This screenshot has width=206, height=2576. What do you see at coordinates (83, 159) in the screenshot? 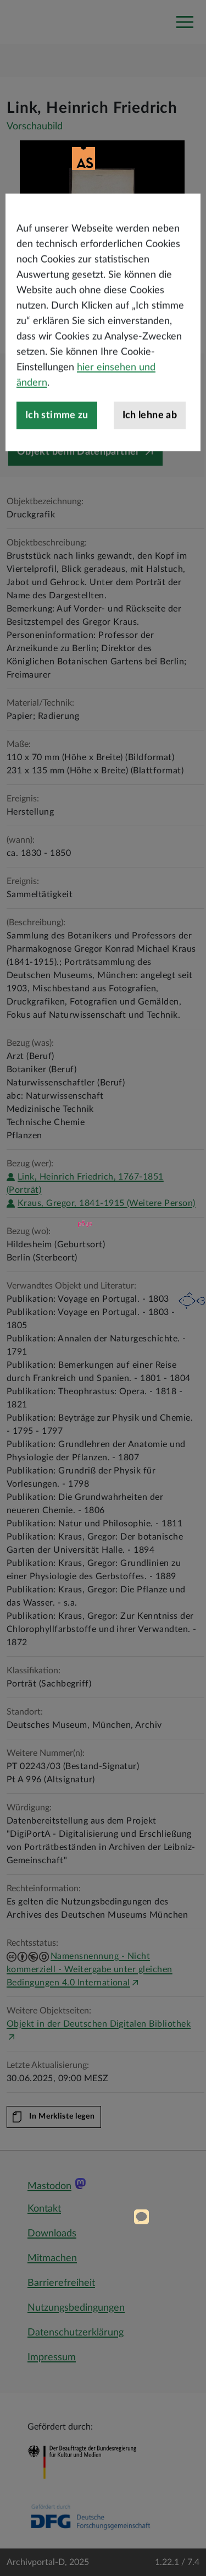
I see `AssemblyScript programming language logo` at bounding box center [83, 159].